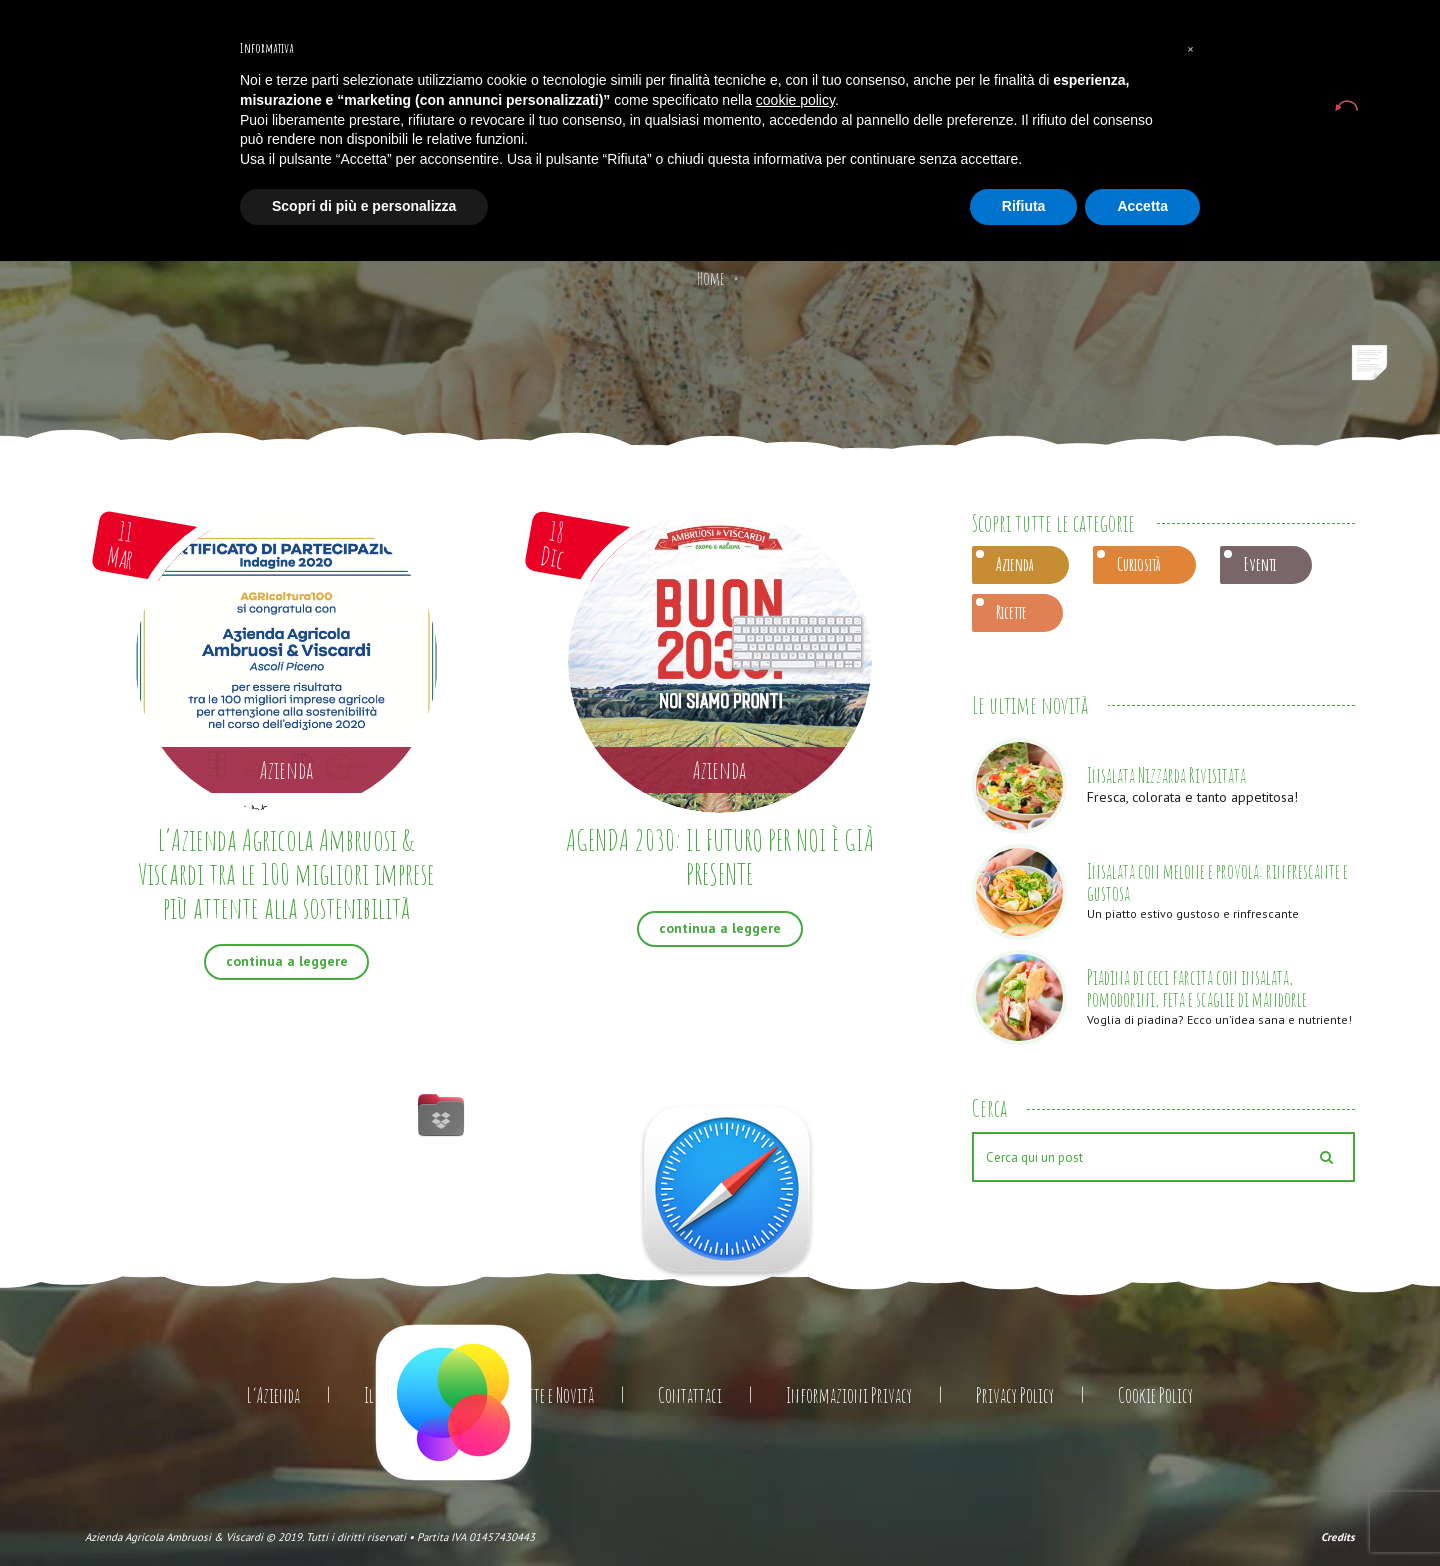 This screenshot has width=1440, height=1566. What do you see at coordinates (1369, 363) in the screenshot?
I see `a text clipping file containing copied text` at bounding box center [1369, 363].